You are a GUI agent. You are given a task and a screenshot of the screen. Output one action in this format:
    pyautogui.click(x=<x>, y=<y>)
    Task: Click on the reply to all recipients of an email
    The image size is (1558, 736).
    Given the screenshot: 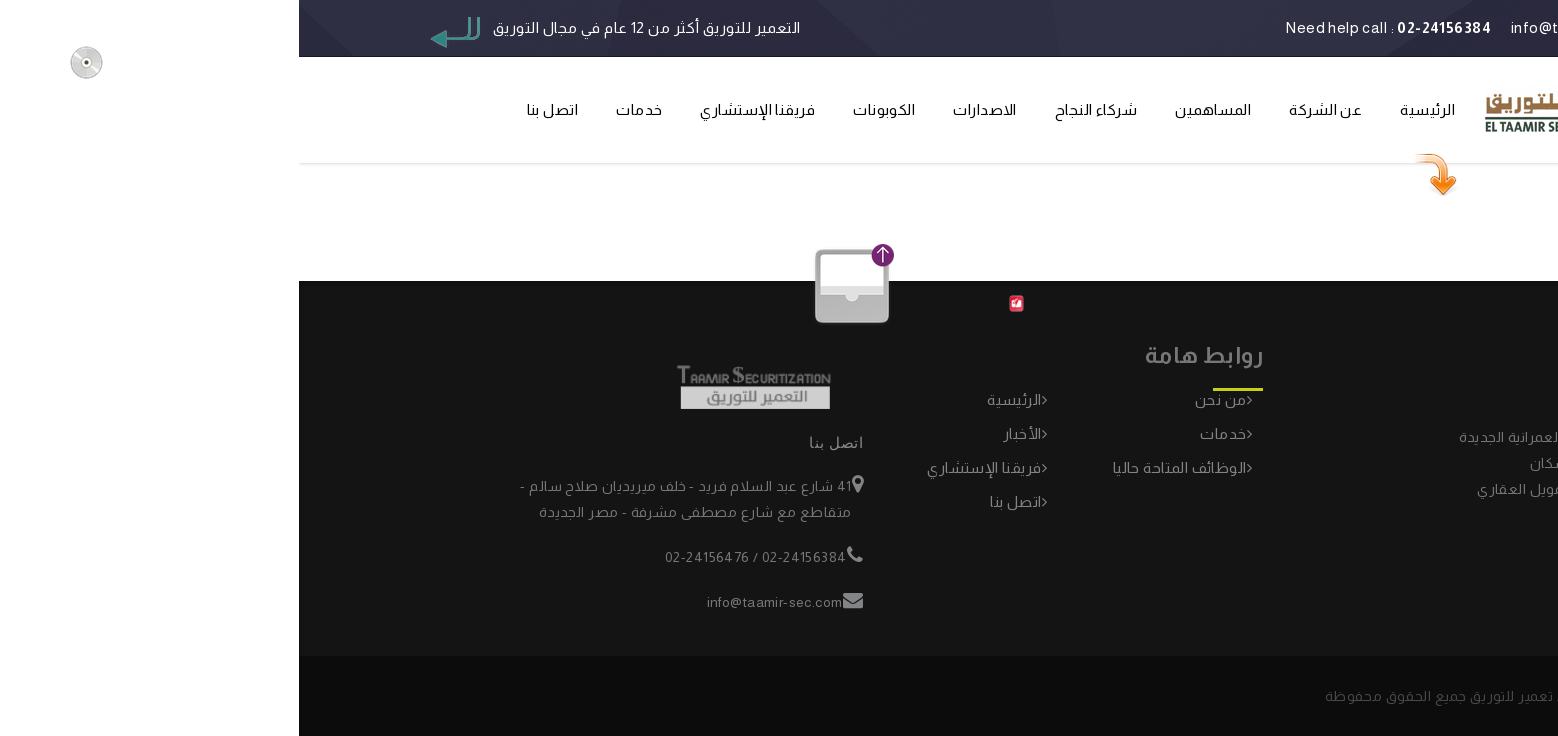 What is the action you would take?
    pyautogui.click(x=454, y=28)
    